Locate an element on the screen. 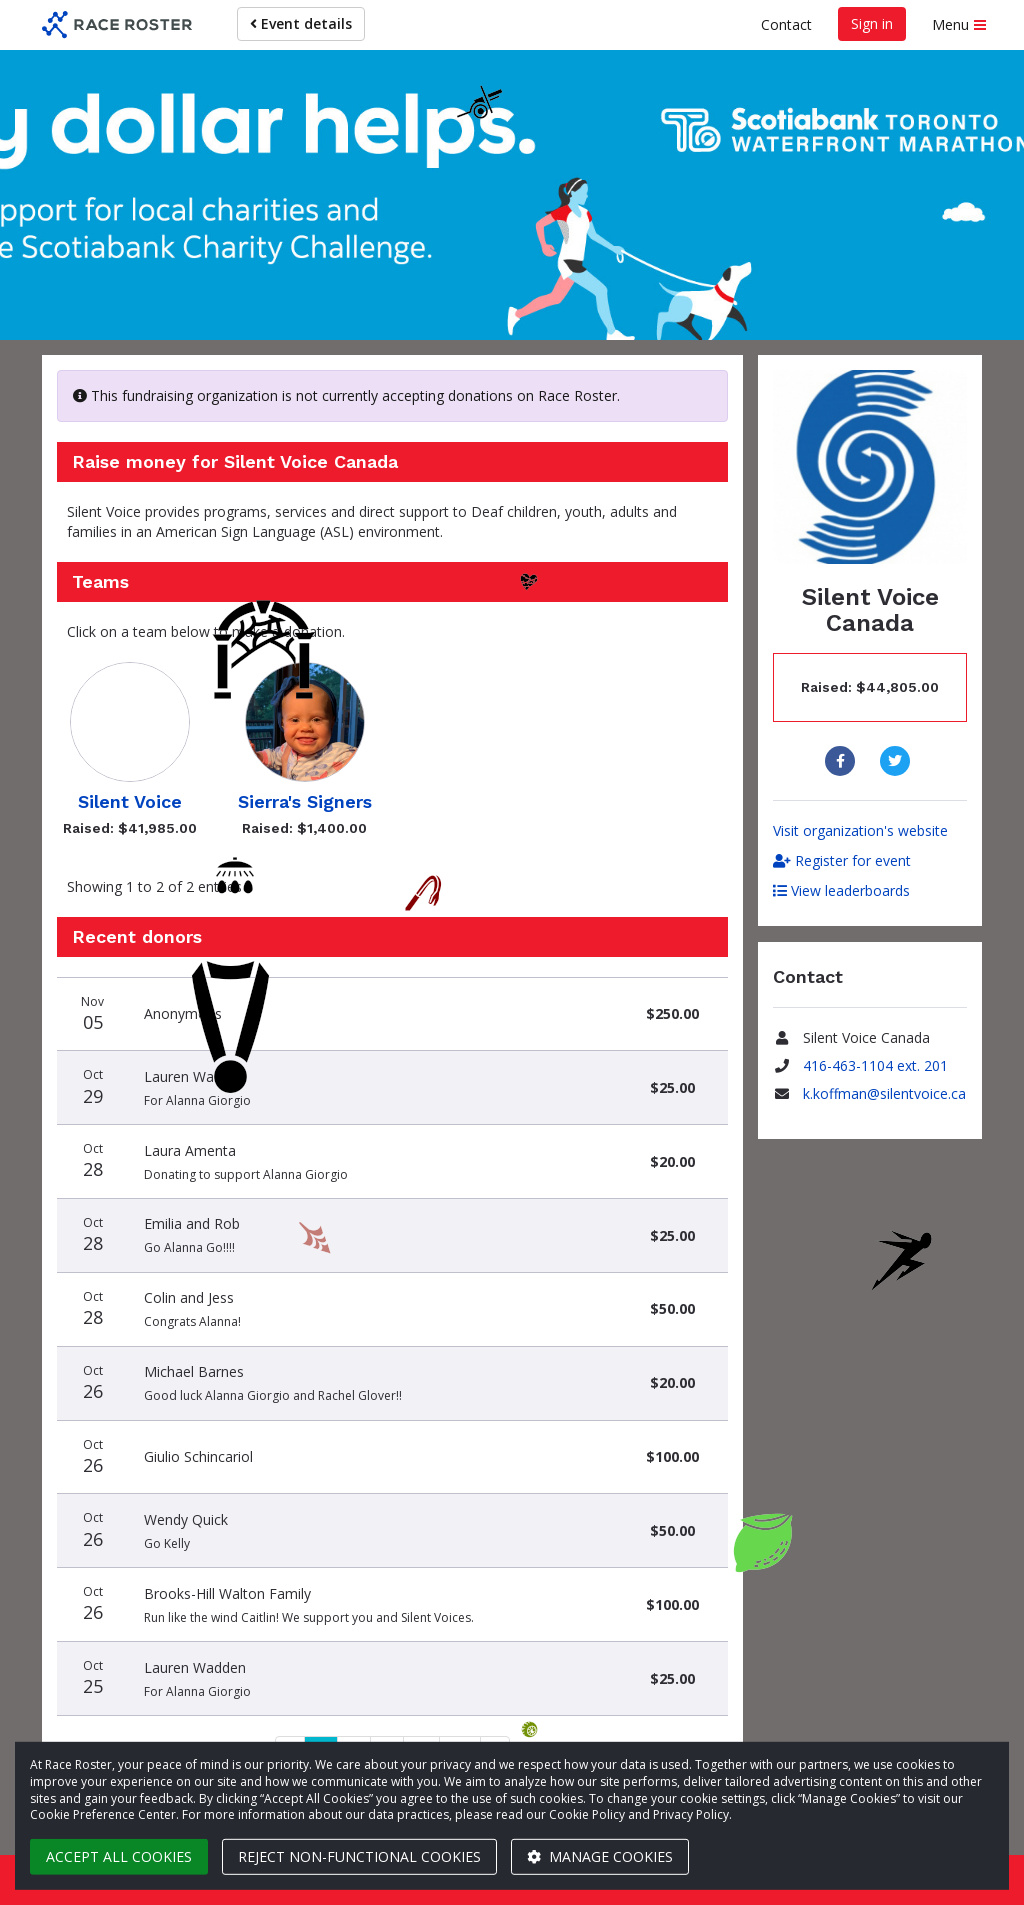 The width and height of the screenshot is (1024, 1905). crowbar tool item in a game inventory is located at coordinates (423, 892).